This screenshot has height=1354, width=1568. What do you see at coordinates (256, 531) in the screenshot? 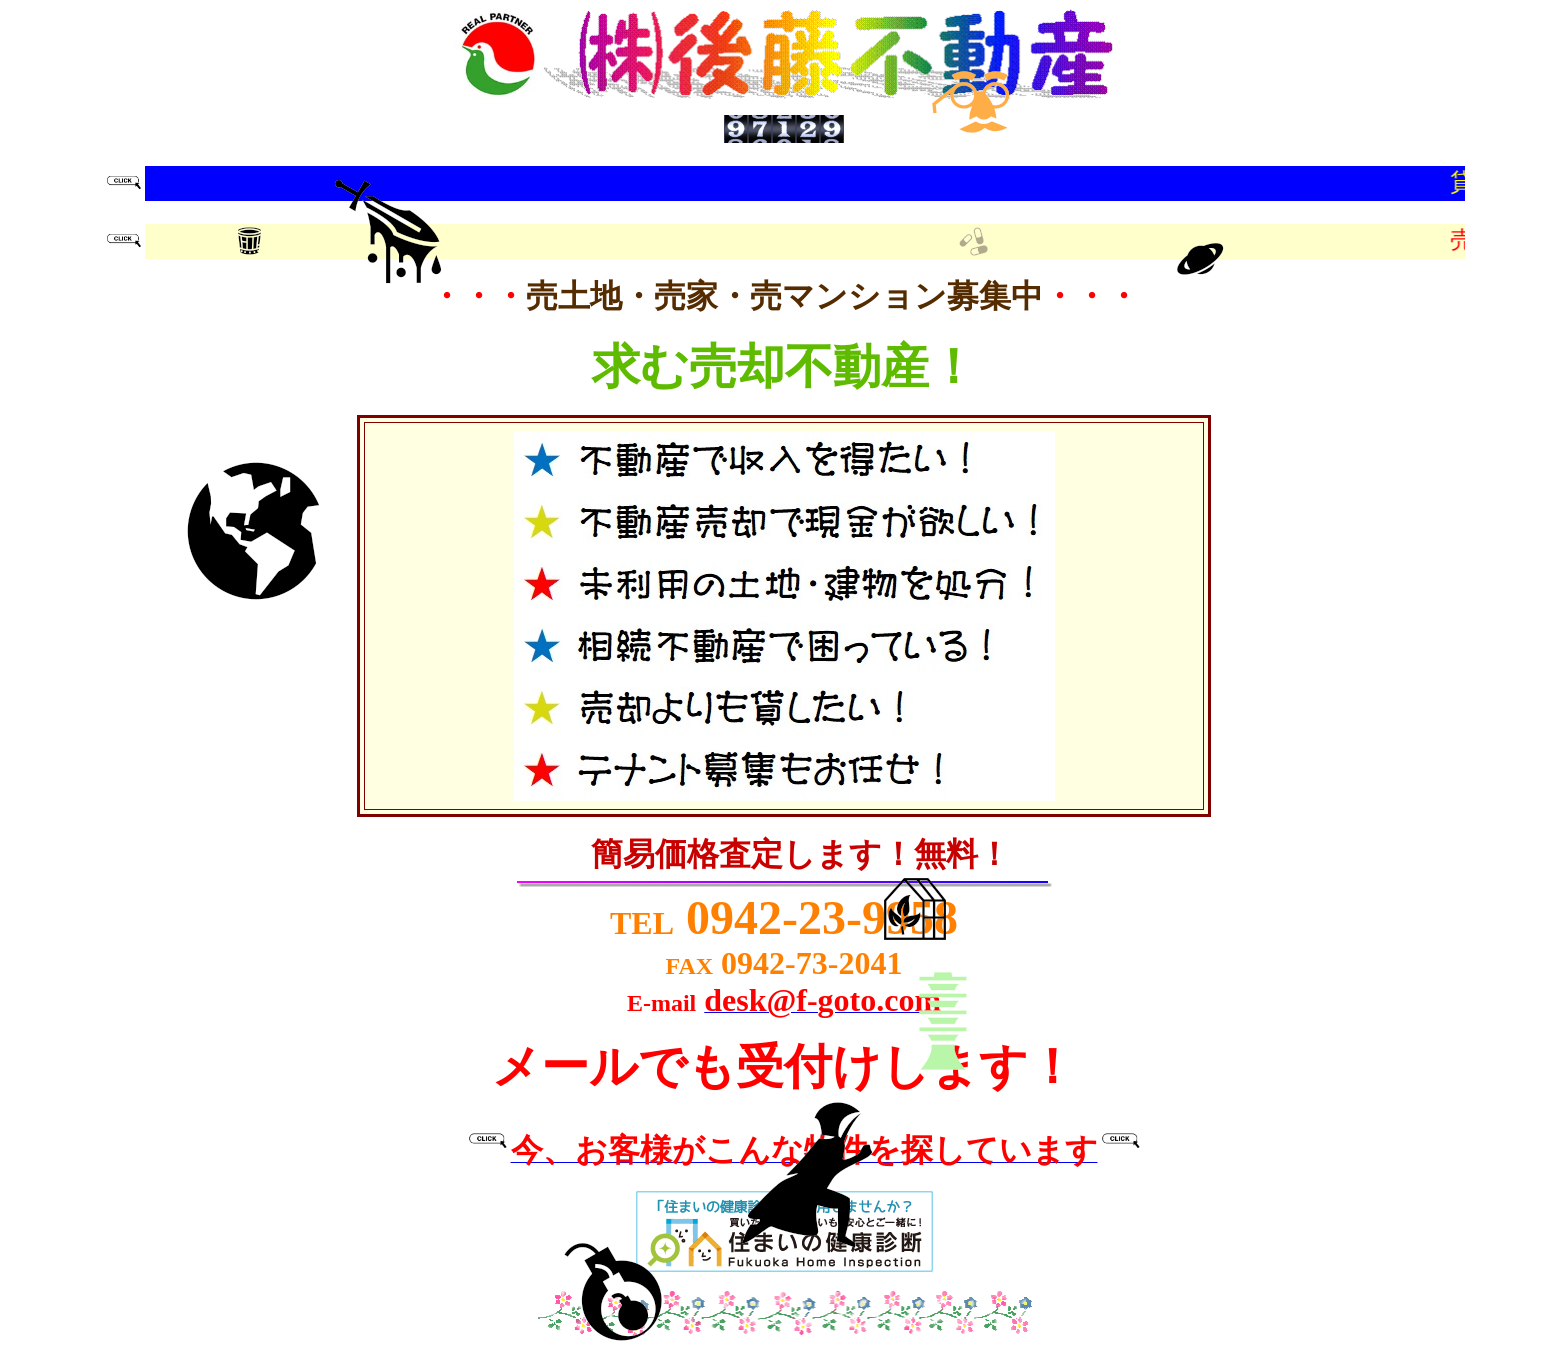
I see `switch to global or worldwide view` at bounding box center [256, 531].